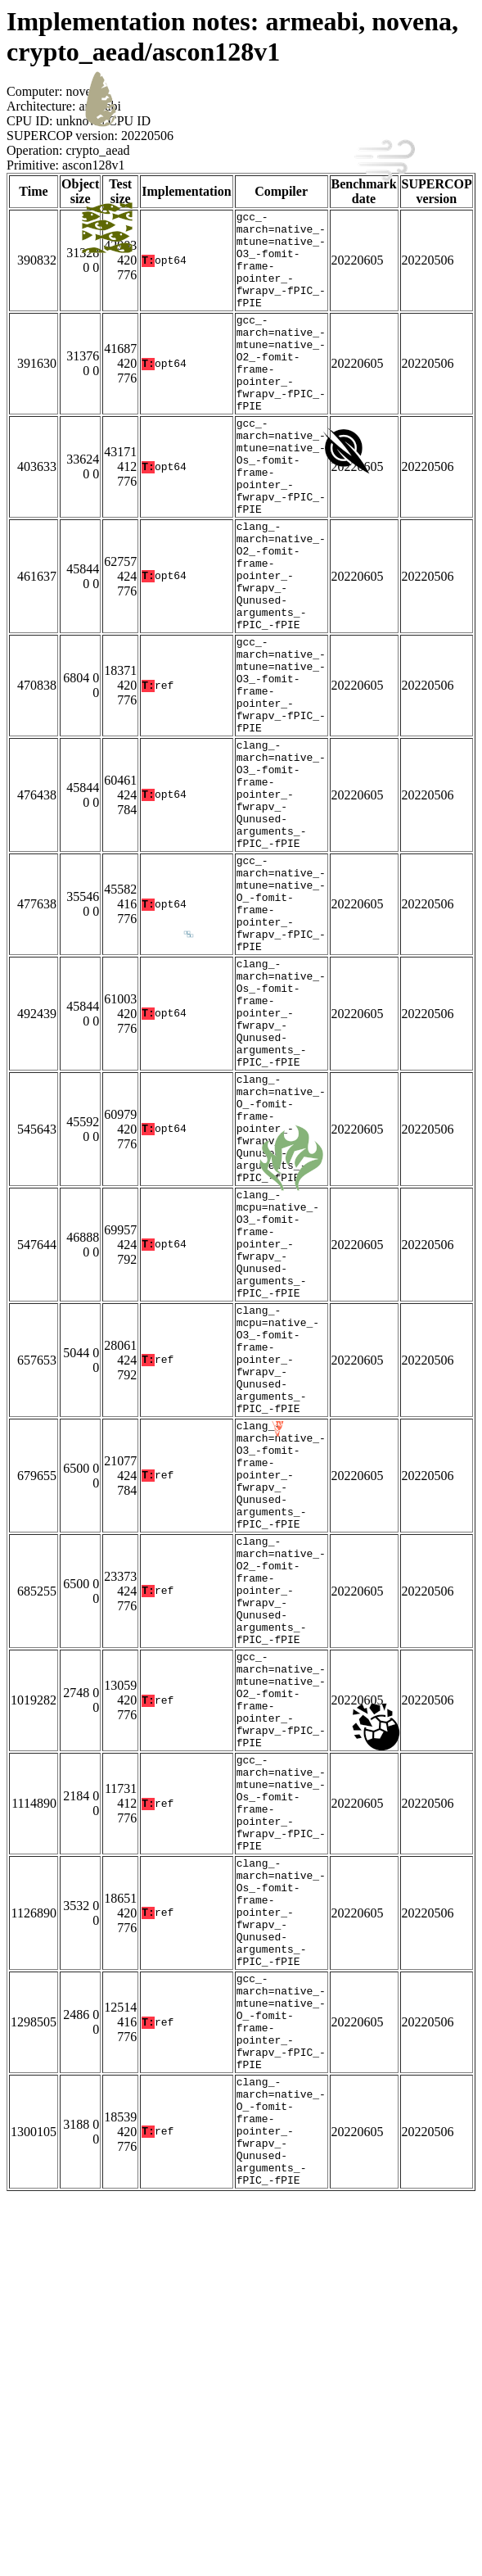  Describe the element at coordinates (385, 161) in the screenshot. I see `indicates windy weather conditions` at that location.